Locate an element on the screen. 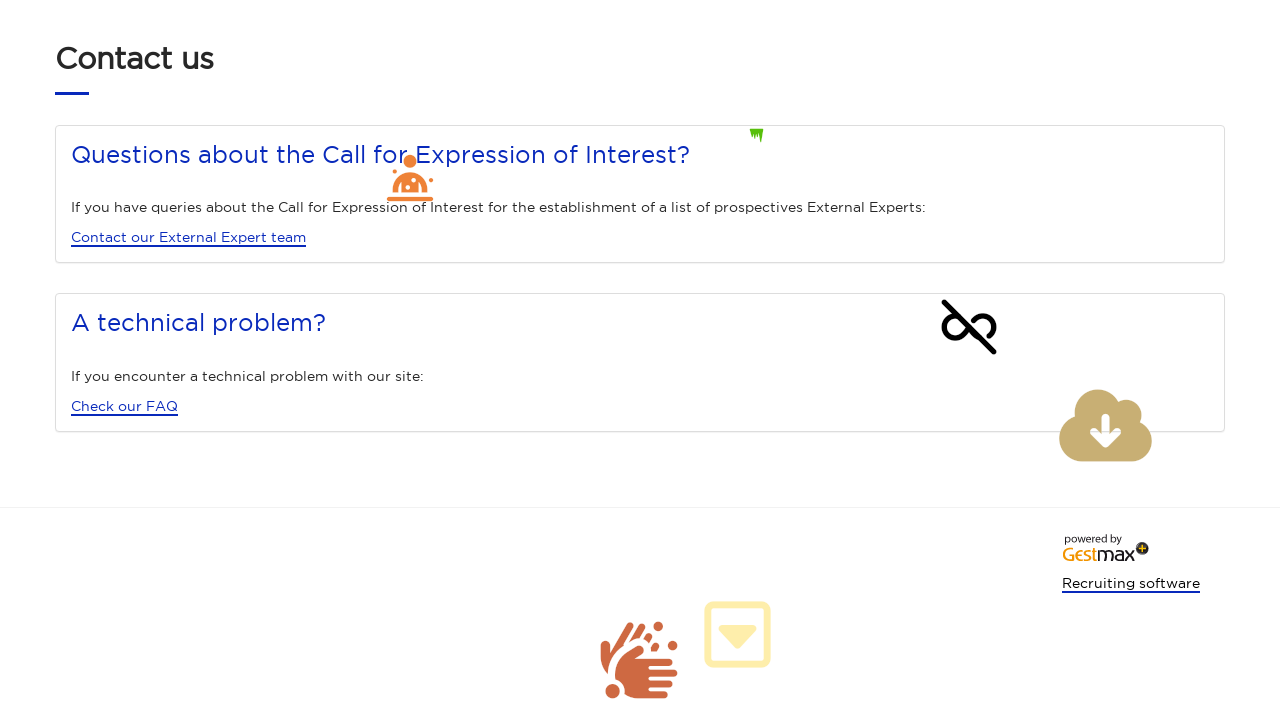 This screenshot has width=1280, height=720. disable infinite scroll or loop mode is located at coordinates (969, 327).